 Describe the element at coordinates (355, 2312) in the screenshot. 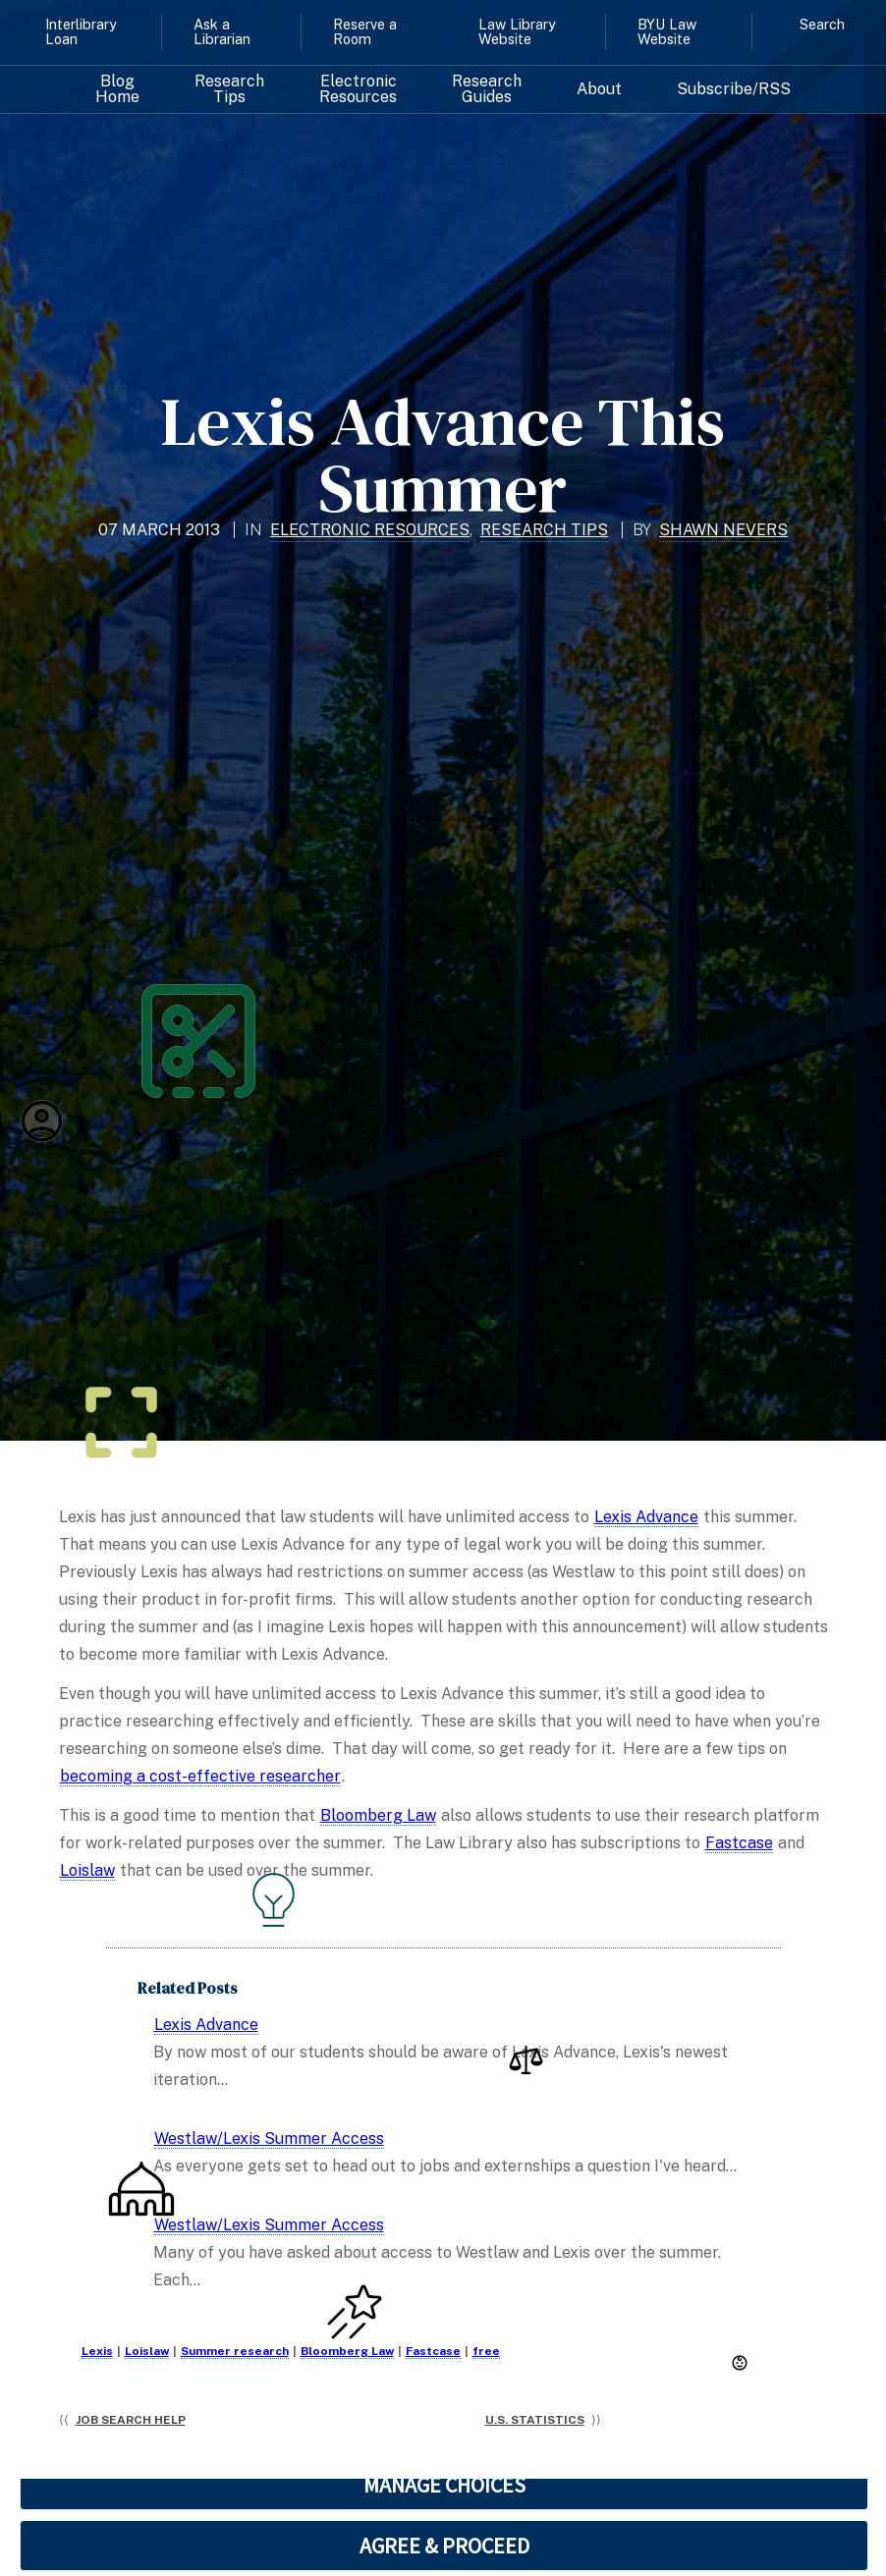

I see `add to favorites or wishlist` at that location.